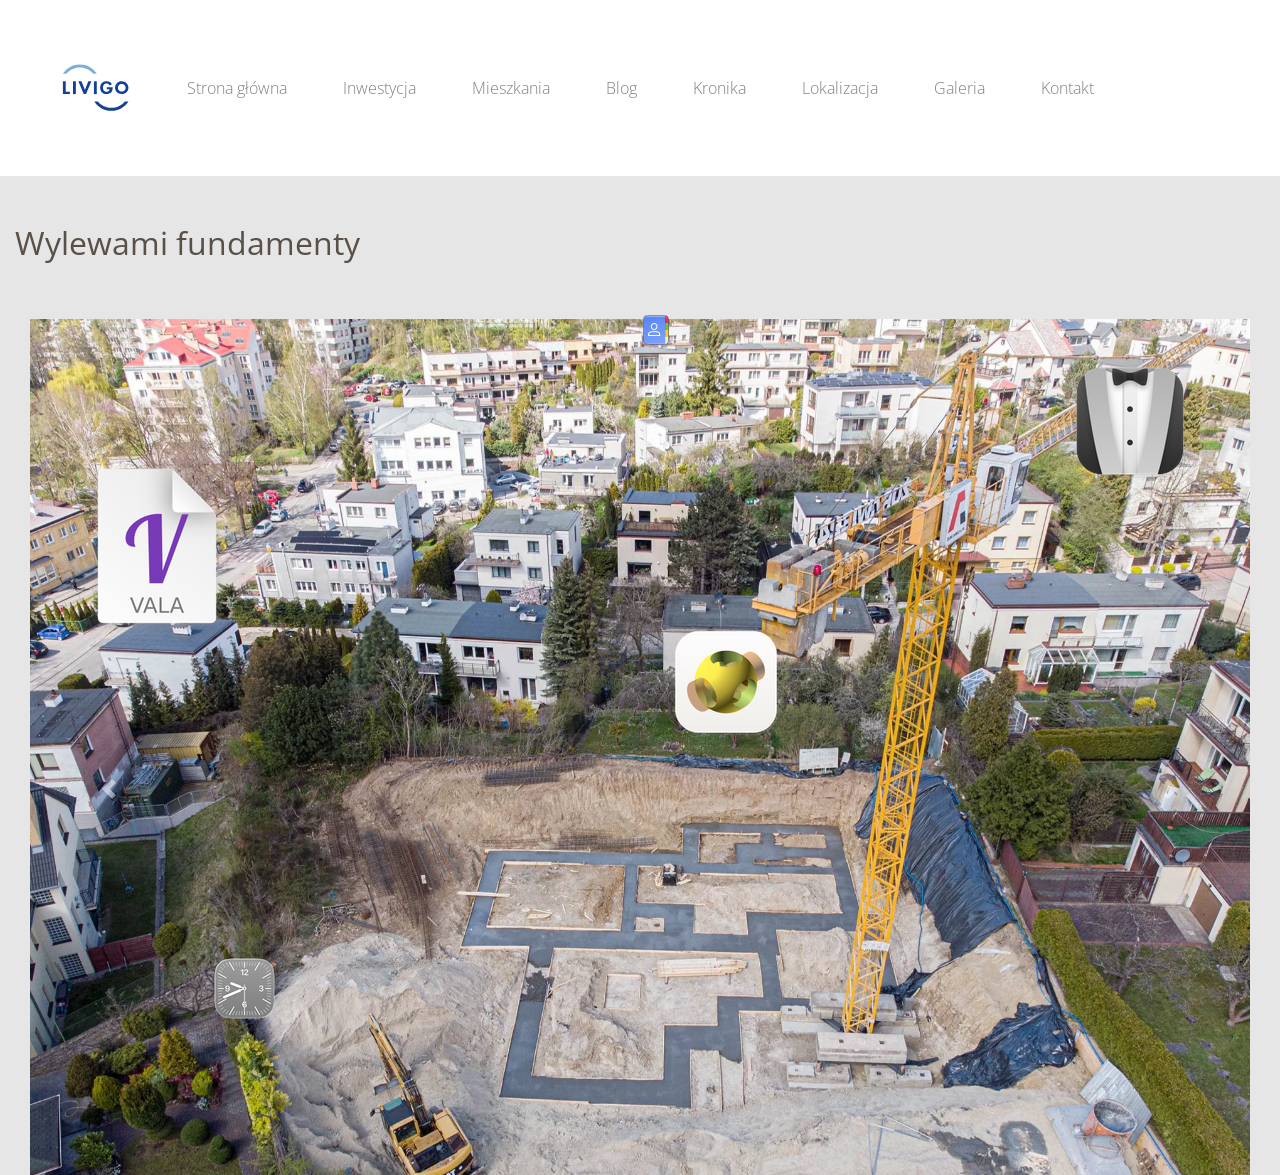 The height and width of the screenshot is (1175, 1280). Describe the element at coordinates (157, 549) in the screenshot. I see `vala source code file` at that location.